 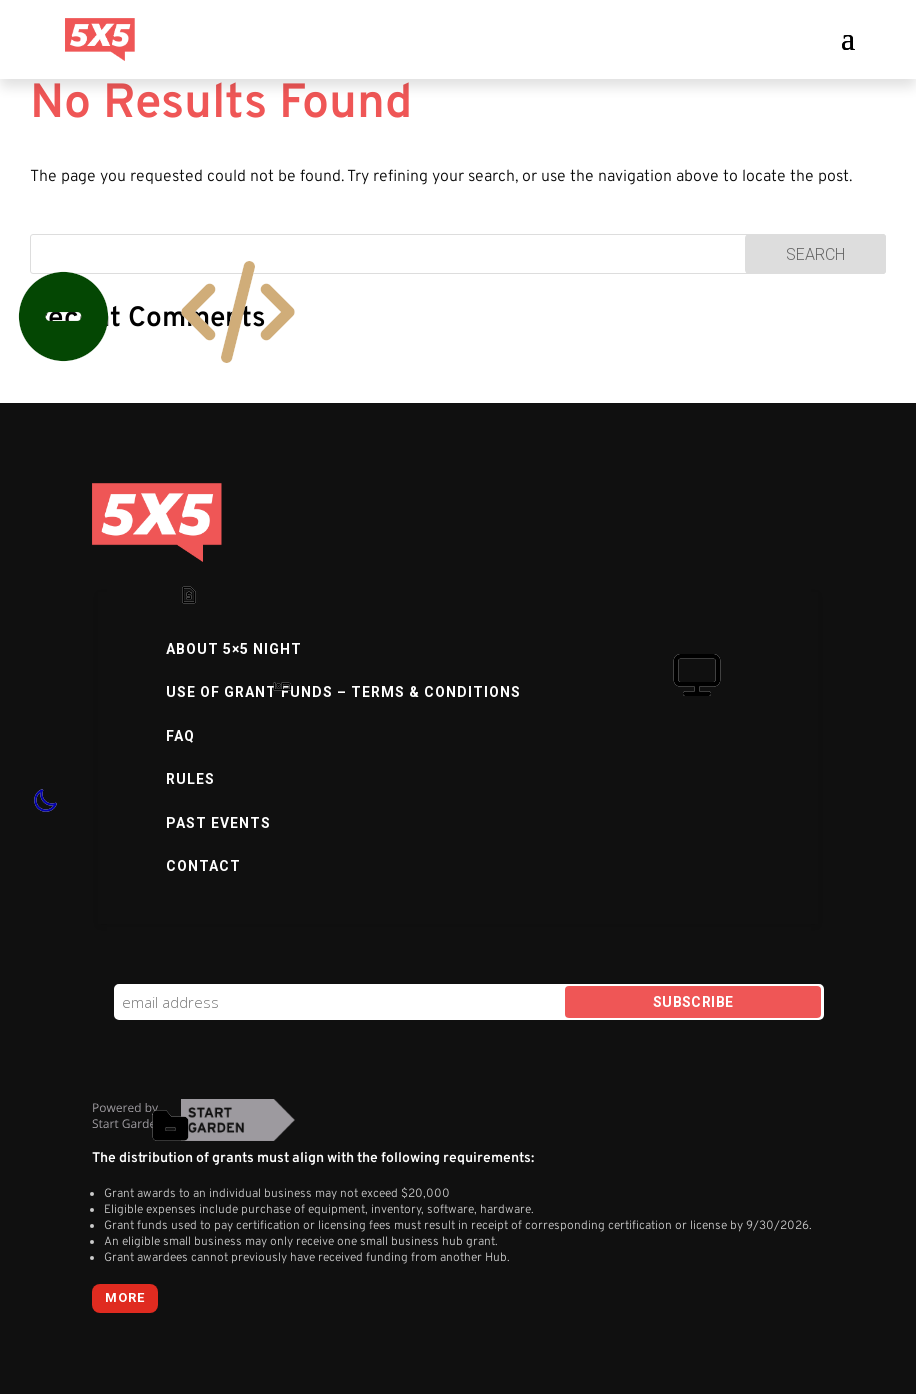 I want to click on enable dark mode, so click(x=45, y=800).